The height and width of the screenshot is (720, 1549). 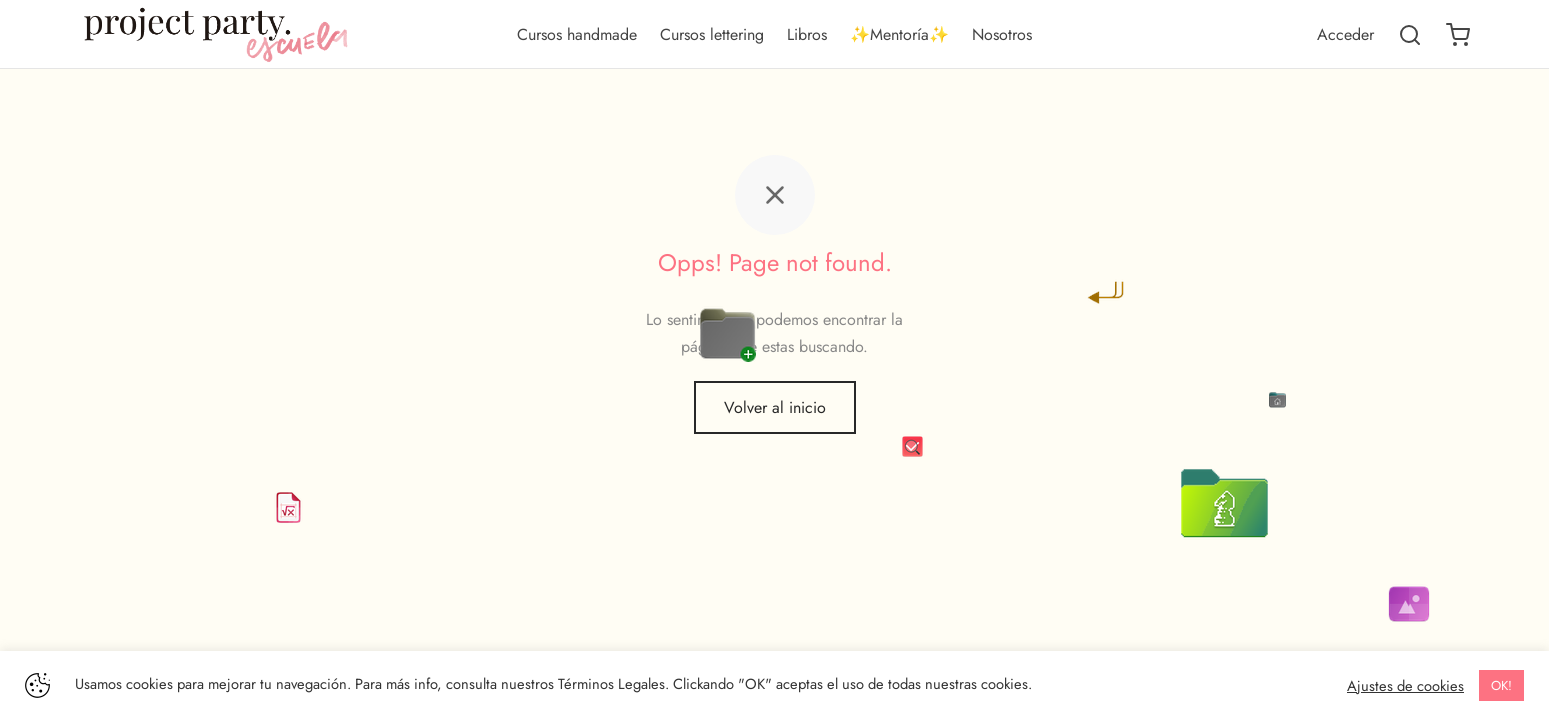 I want to click on a libreoffice math formula document file, so click(x=288, y=507).